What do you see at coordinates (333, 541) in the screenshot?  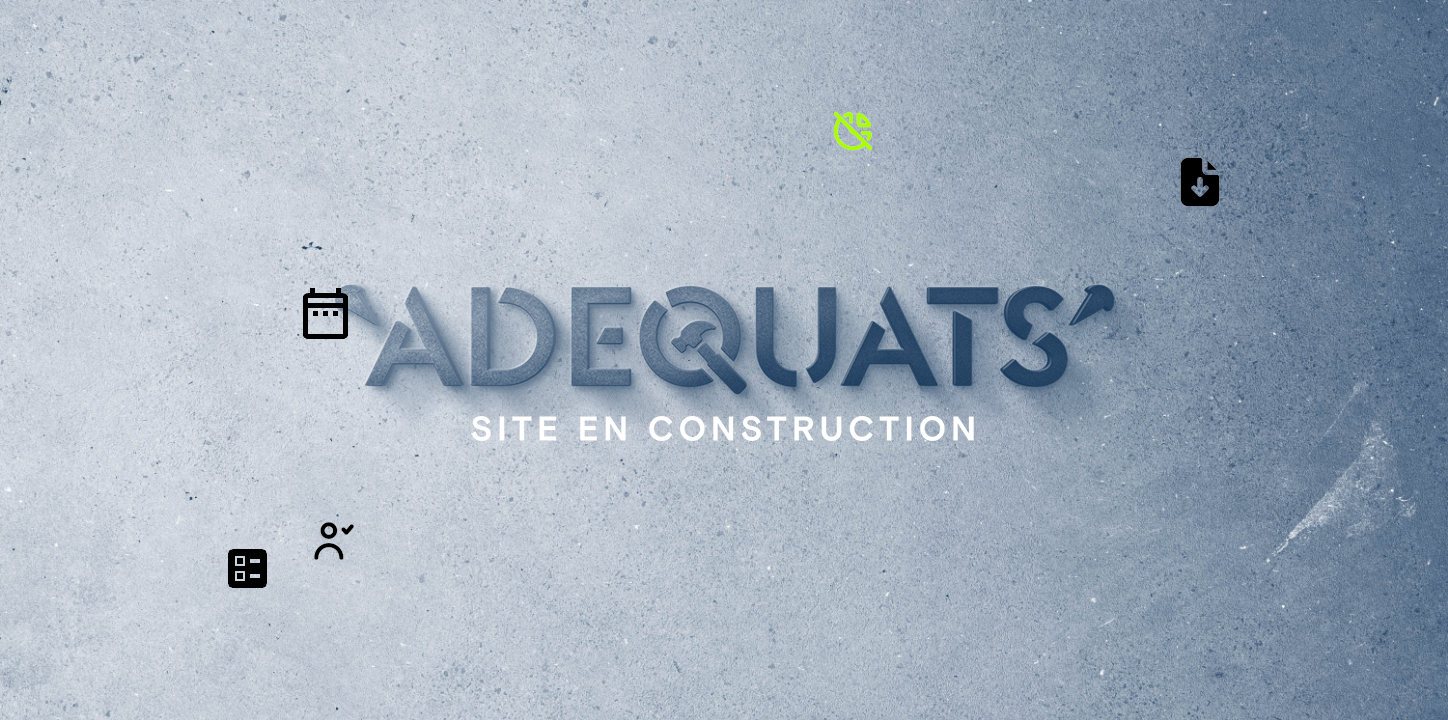 I see `user verification complete` at bounding box center [333, 541].